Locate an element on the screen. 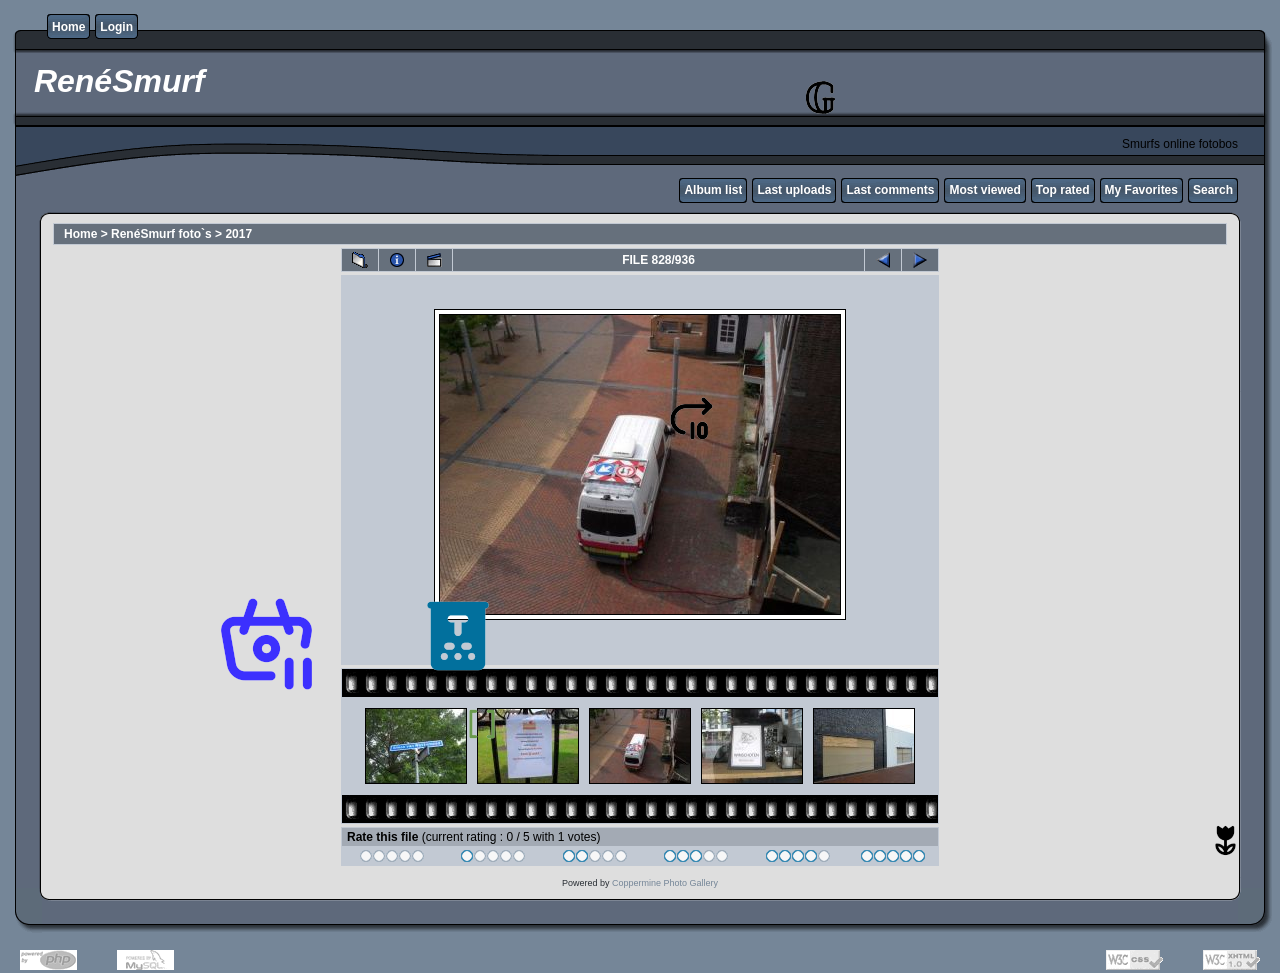 The height and width of the screenshot is (973, 1280). view lab results or data table is located at coordinates (458, 636).